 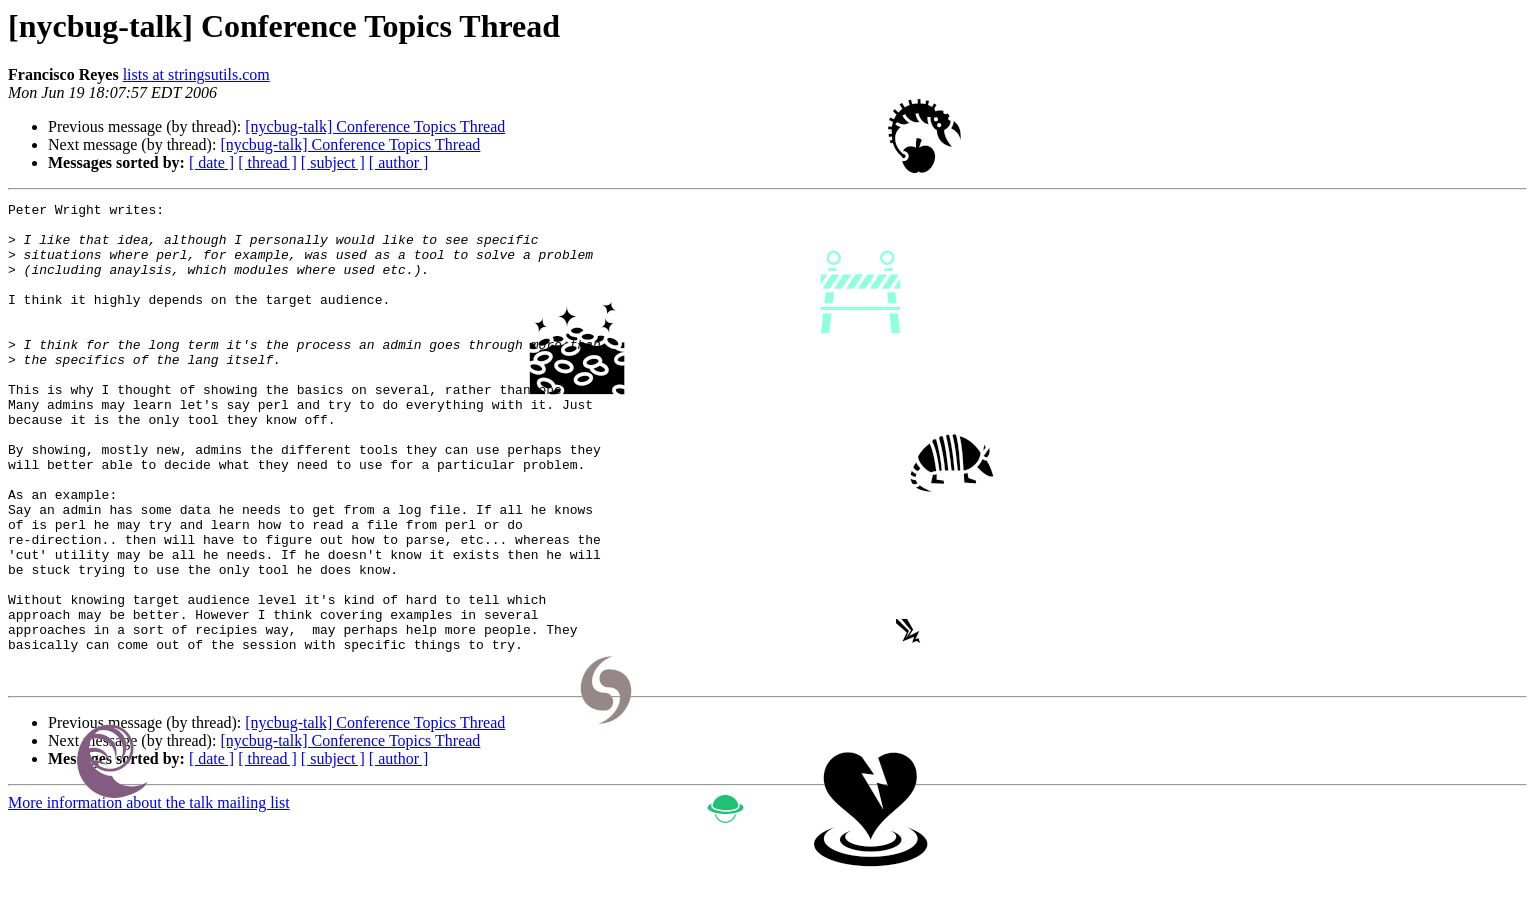 What do you see at coordinates (871, 809) in the screenshot?
I see `indicates a heartbreak or relationship-ending zone in a game` at bounding box center [871, 809].